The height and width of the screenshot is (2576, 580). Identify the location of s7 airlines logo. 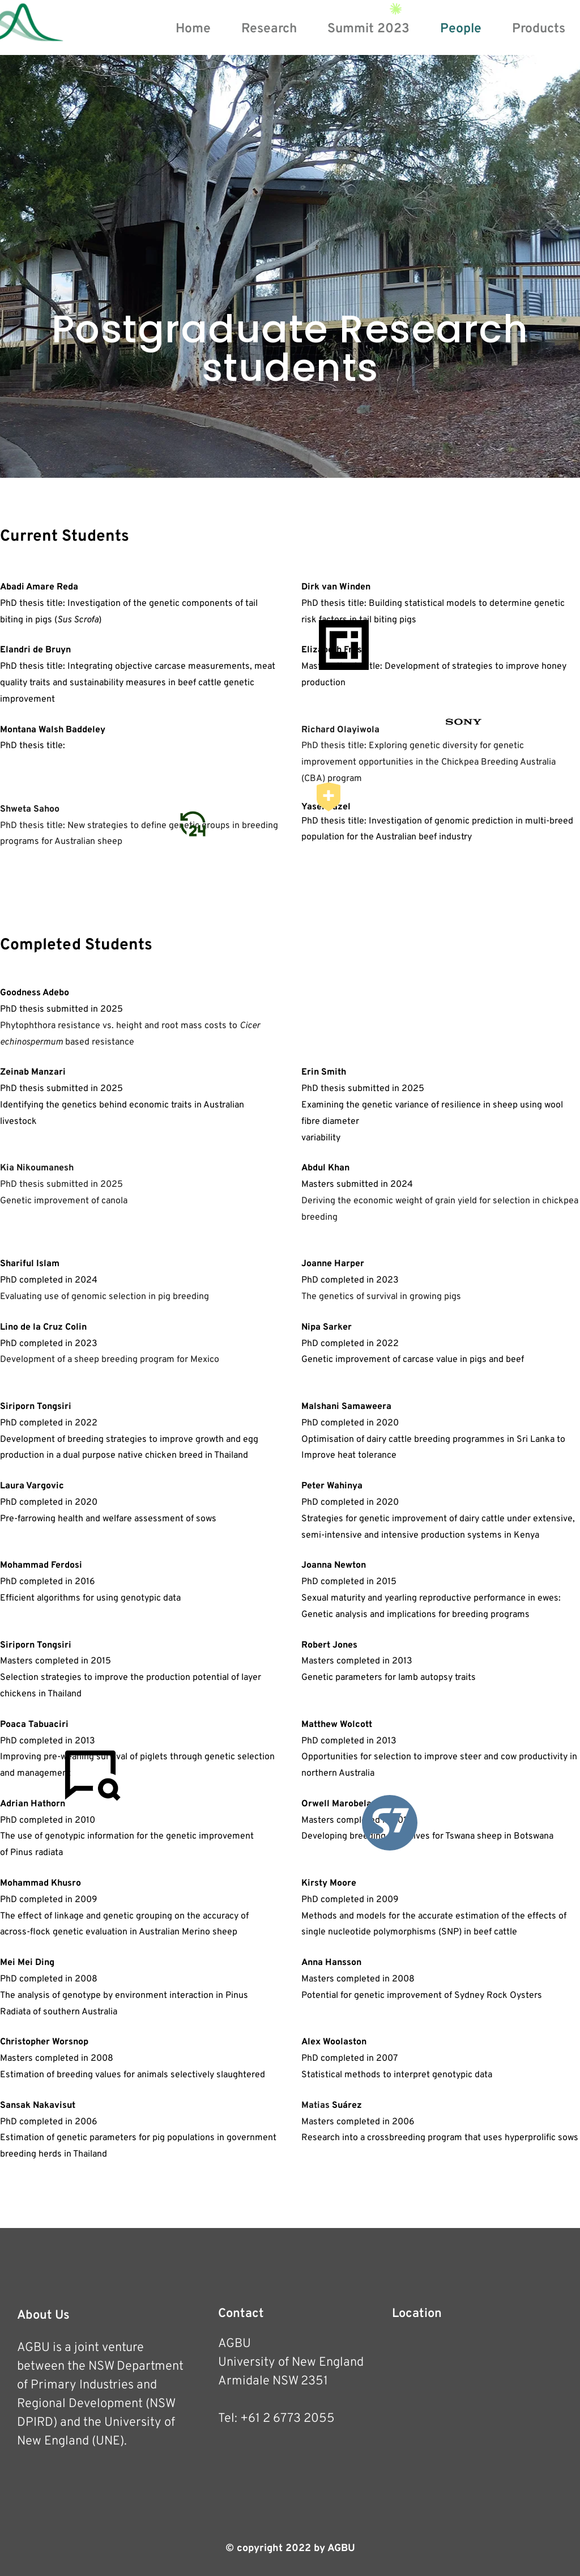
(390, 1823).